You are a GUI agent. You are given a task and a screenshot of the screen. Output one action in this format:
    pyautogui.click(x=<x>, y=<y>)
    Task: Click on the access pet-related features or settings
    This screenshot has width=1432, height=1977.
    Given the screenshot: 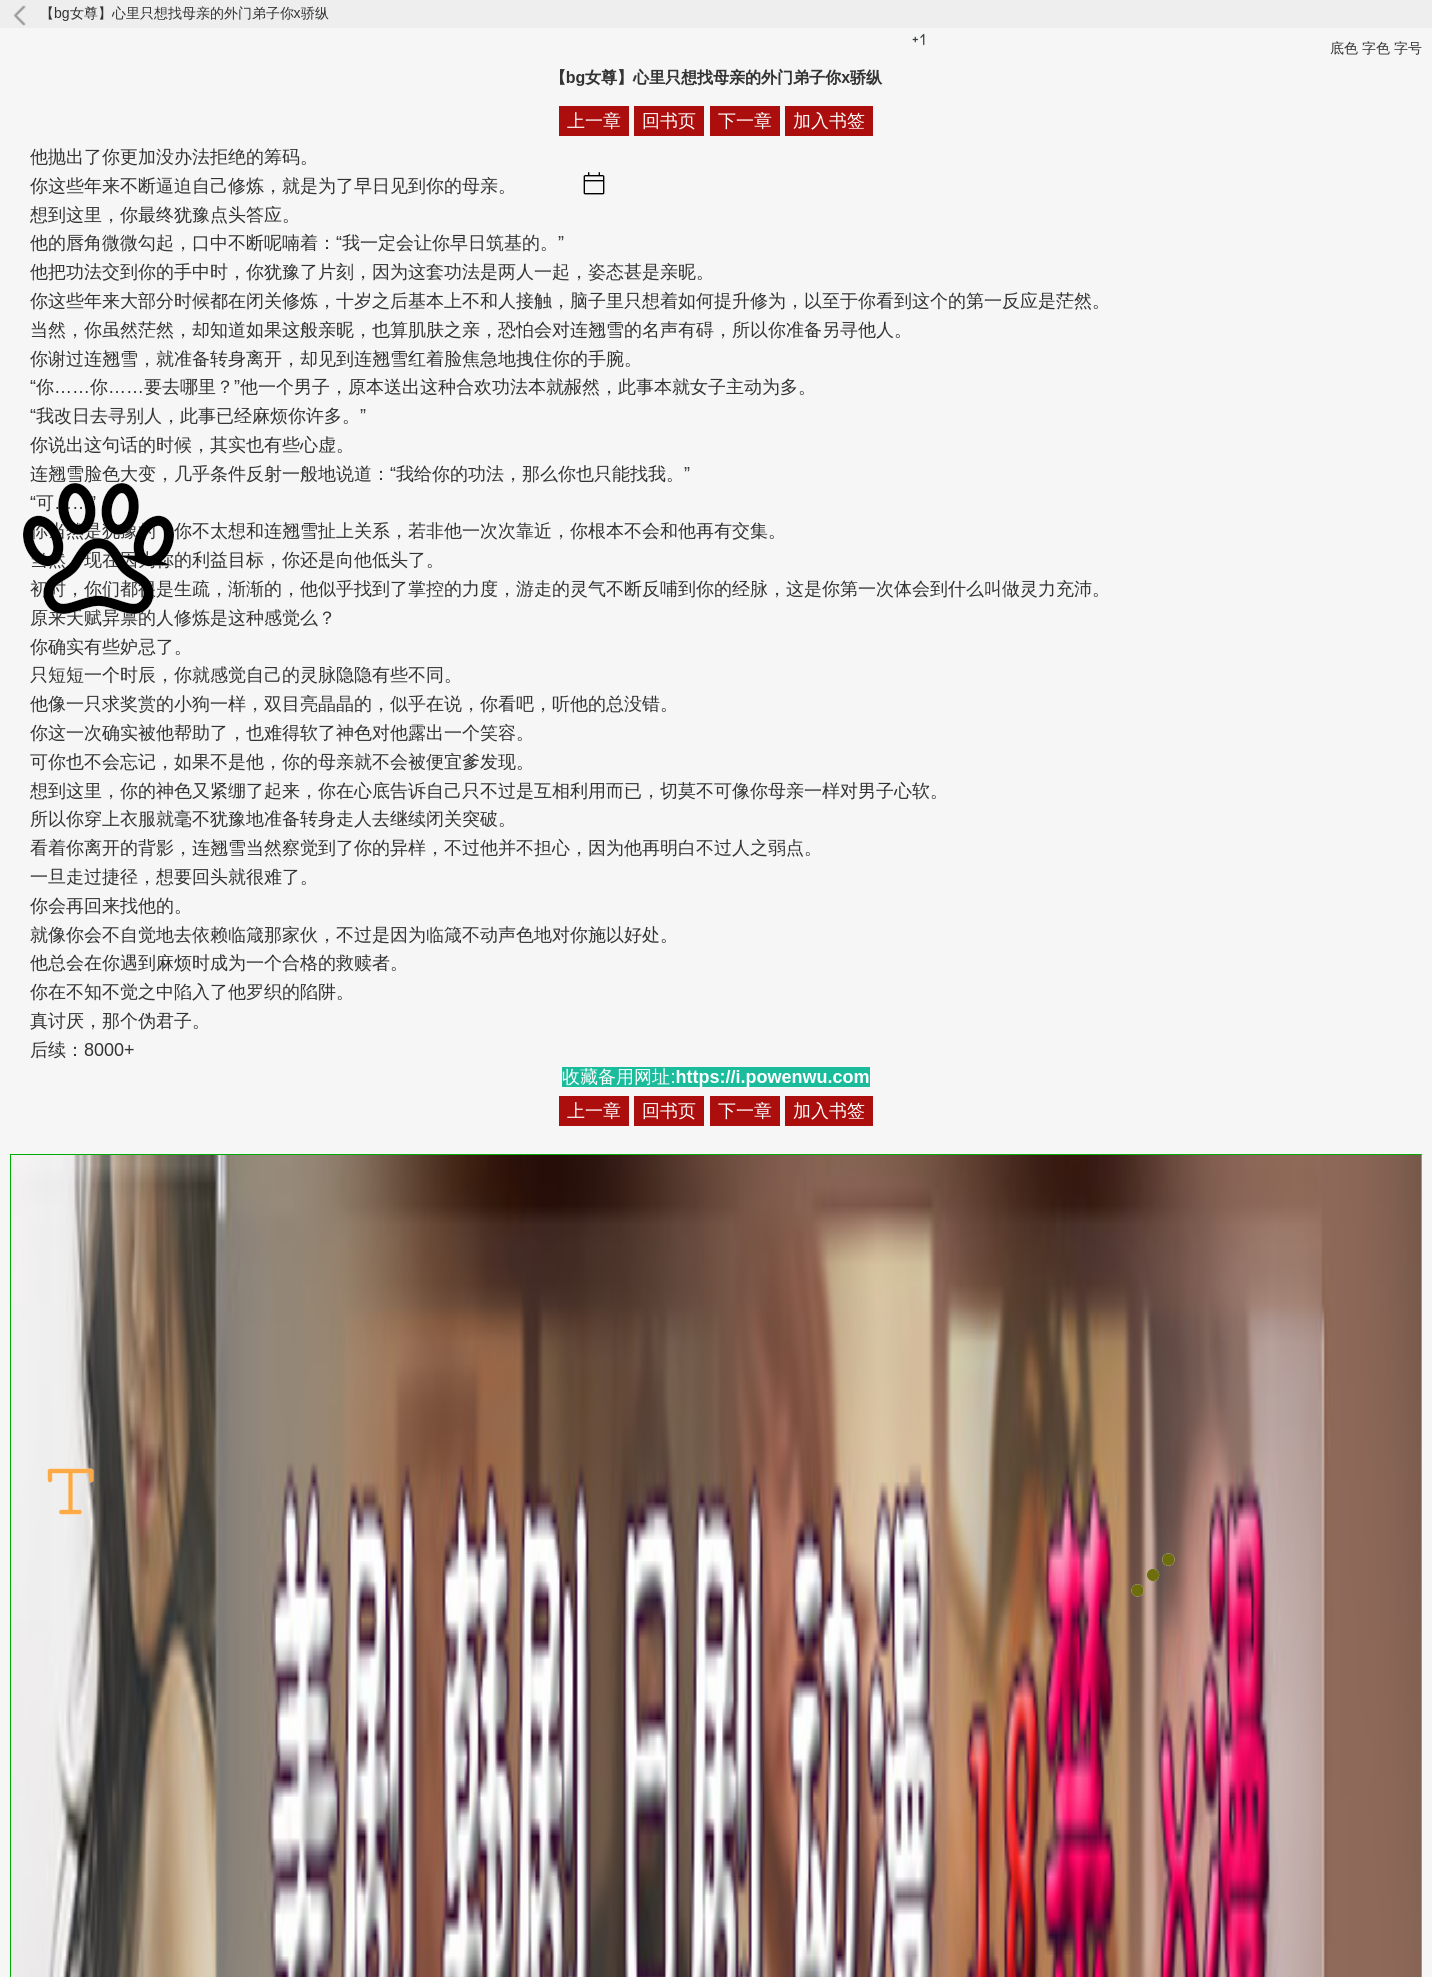 What is the action you would take?
    pyautogui.click(x=98, y=548)
    